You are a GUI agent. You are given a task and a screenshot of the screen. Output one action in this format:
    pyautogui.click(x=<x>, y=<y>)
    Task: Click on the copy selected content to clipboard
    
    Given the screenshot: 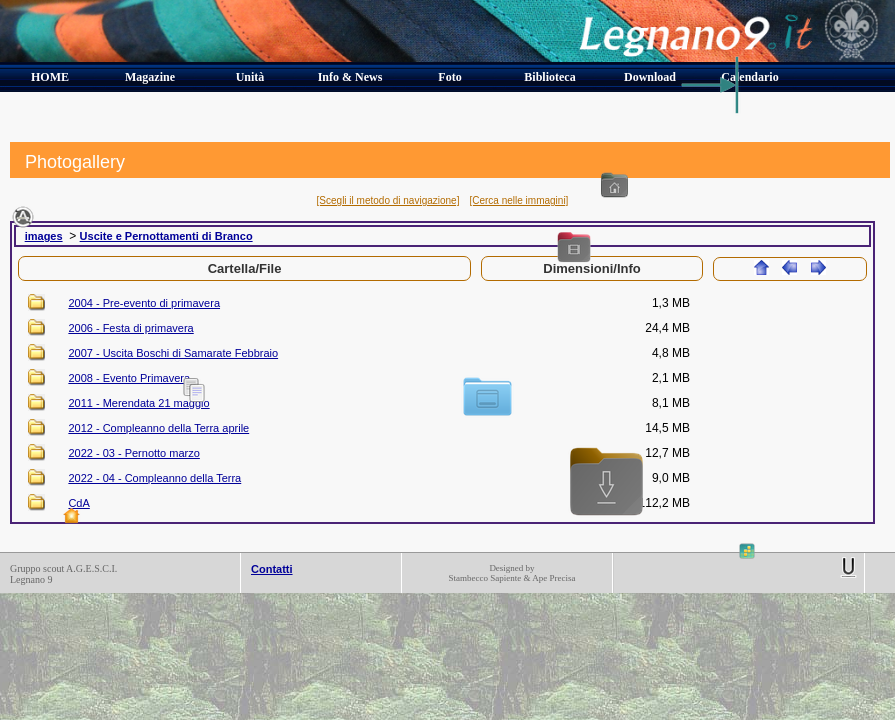 What is the action you would take?
    pyautogui.click(x=194, y=390)
    